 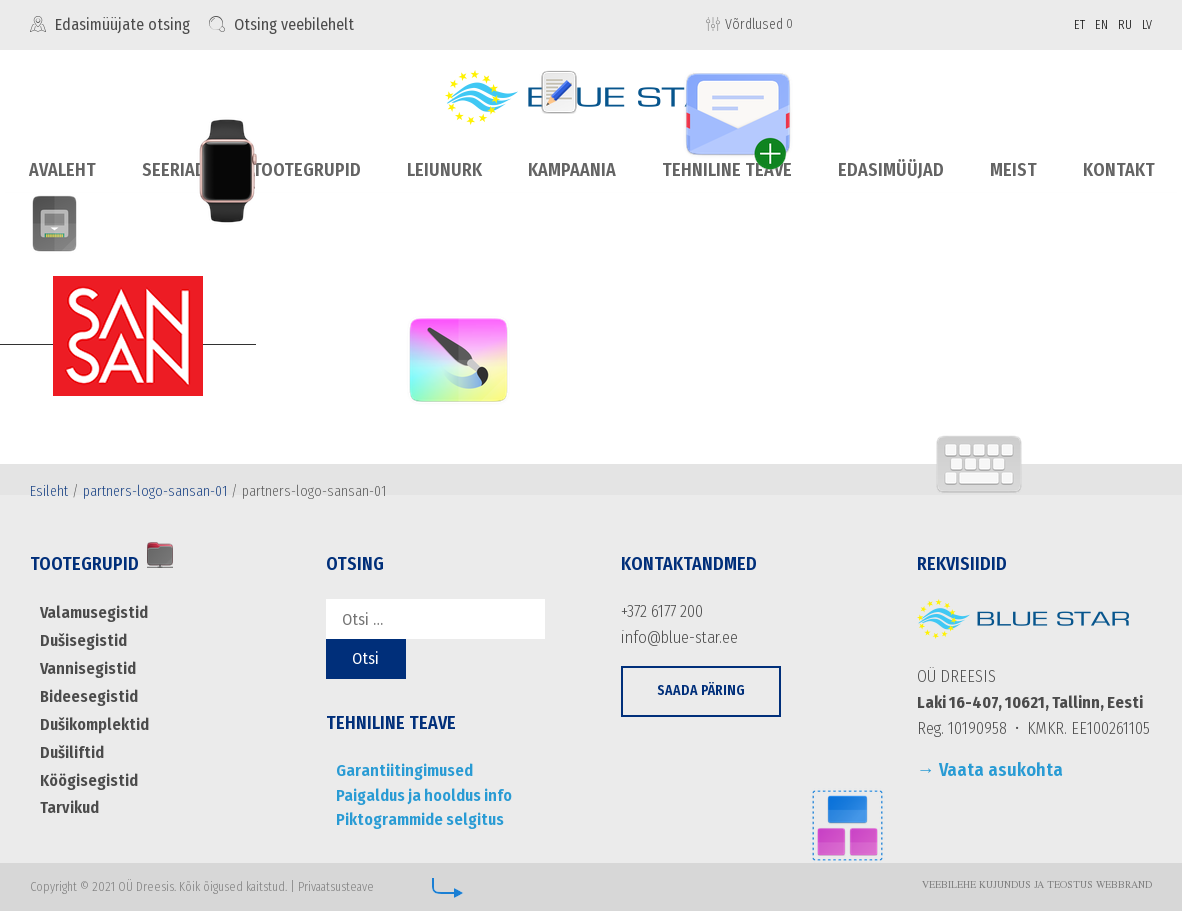 I want to click on open the text editor application, so click(x=559, y=92).